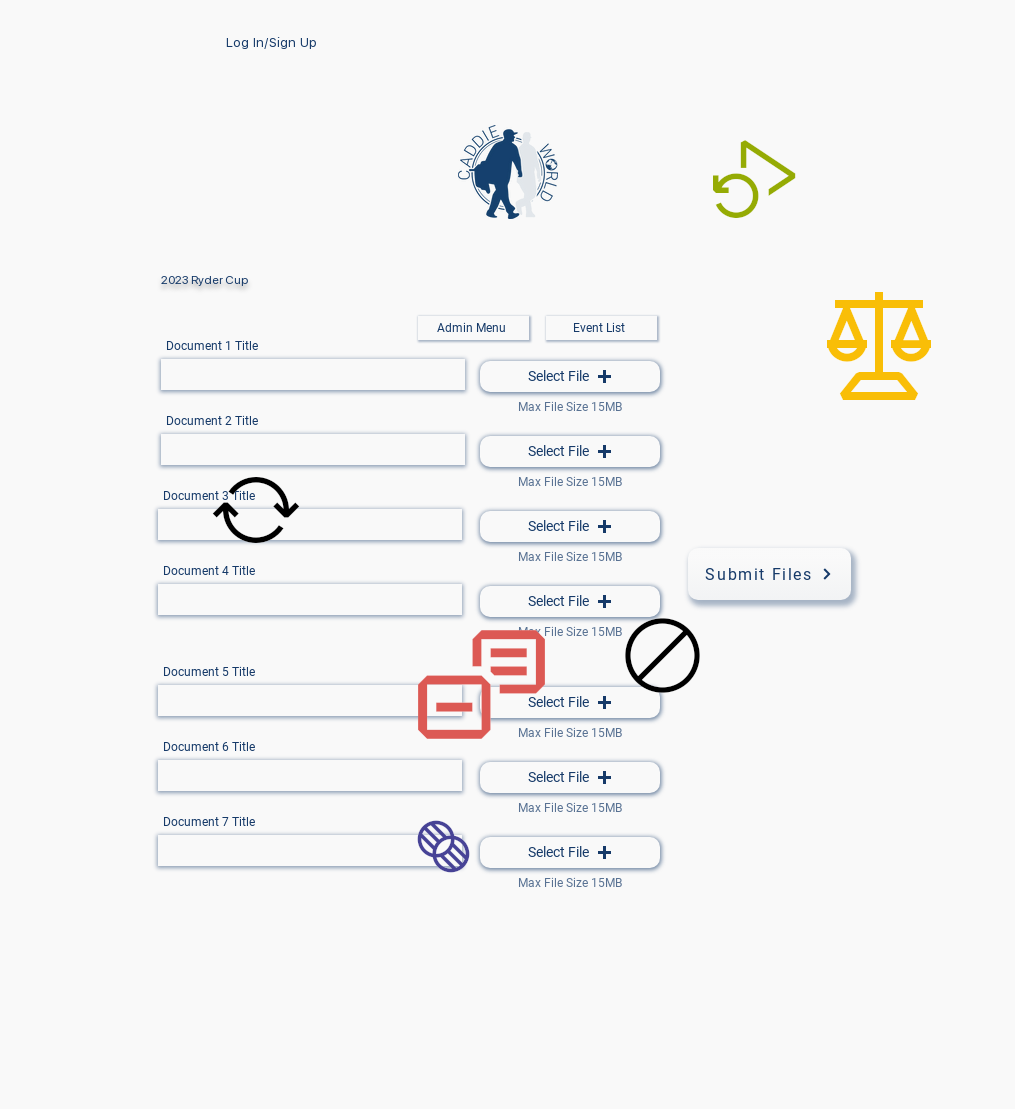  Describe the element at coordinates (875, 348) in the screenshot. I see `view license or legal information` at that location.